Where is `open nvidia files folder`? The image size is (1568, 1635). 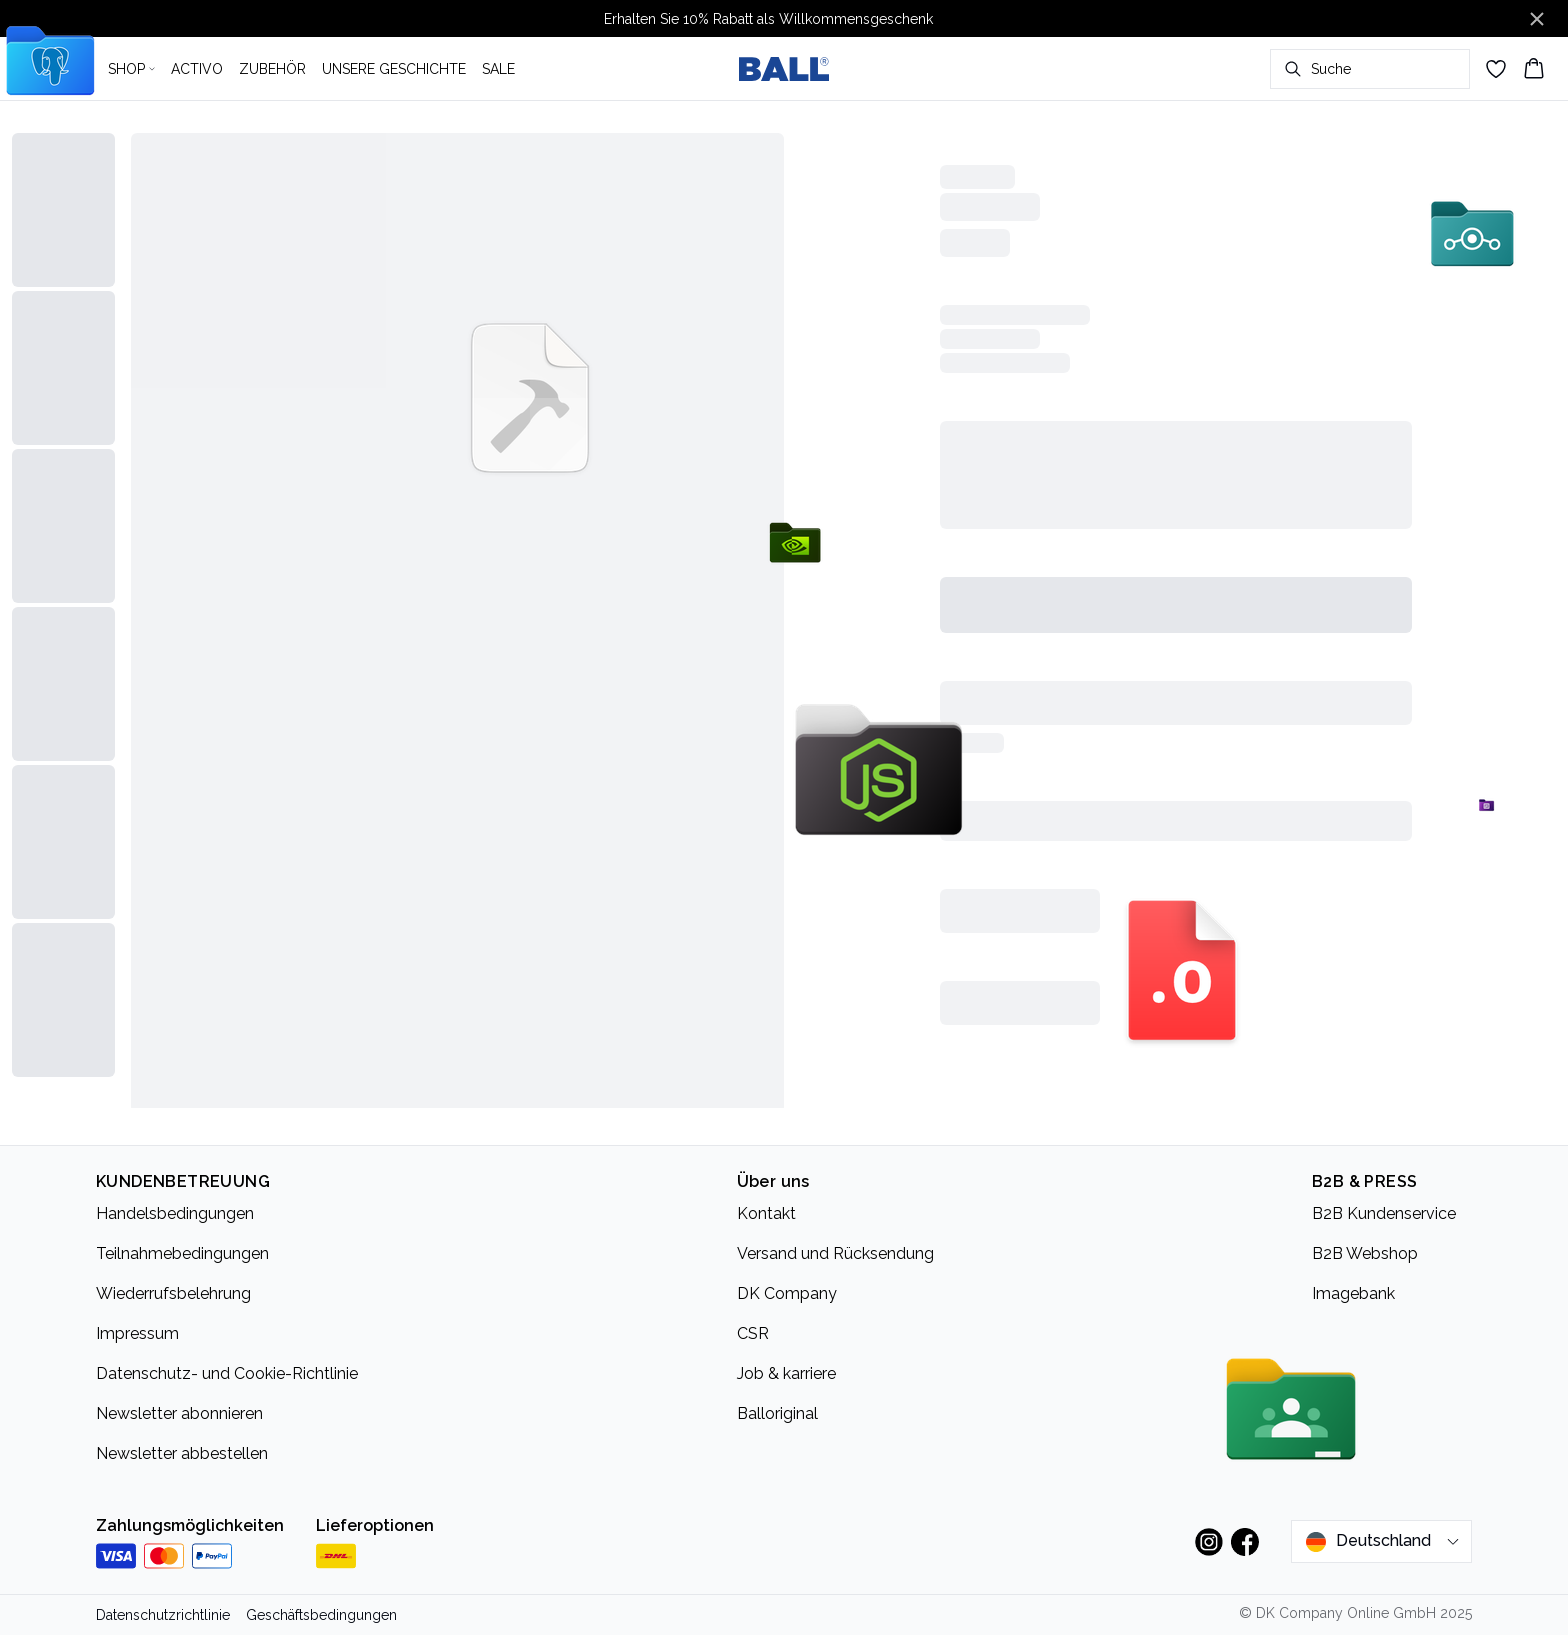
open nvidia files folder is located at coordinates (795, 544).